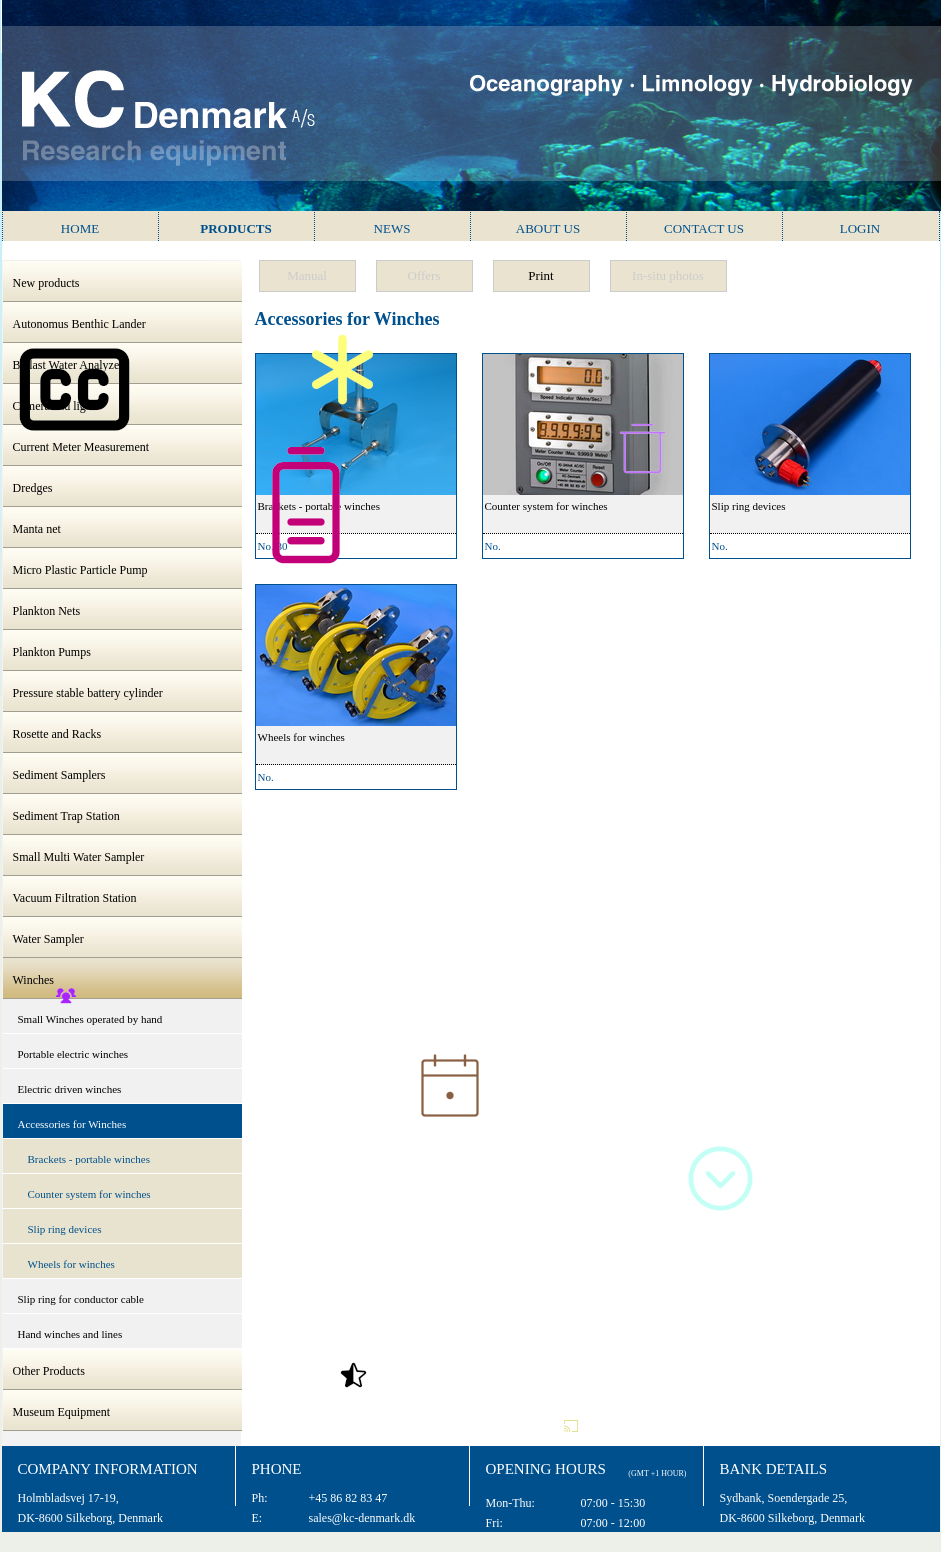 The width and height of the screenshot is (941, 1552). Describe the element at coordinates (306, 507) in the screenshot. I see `indicates medium battery level` at that location.